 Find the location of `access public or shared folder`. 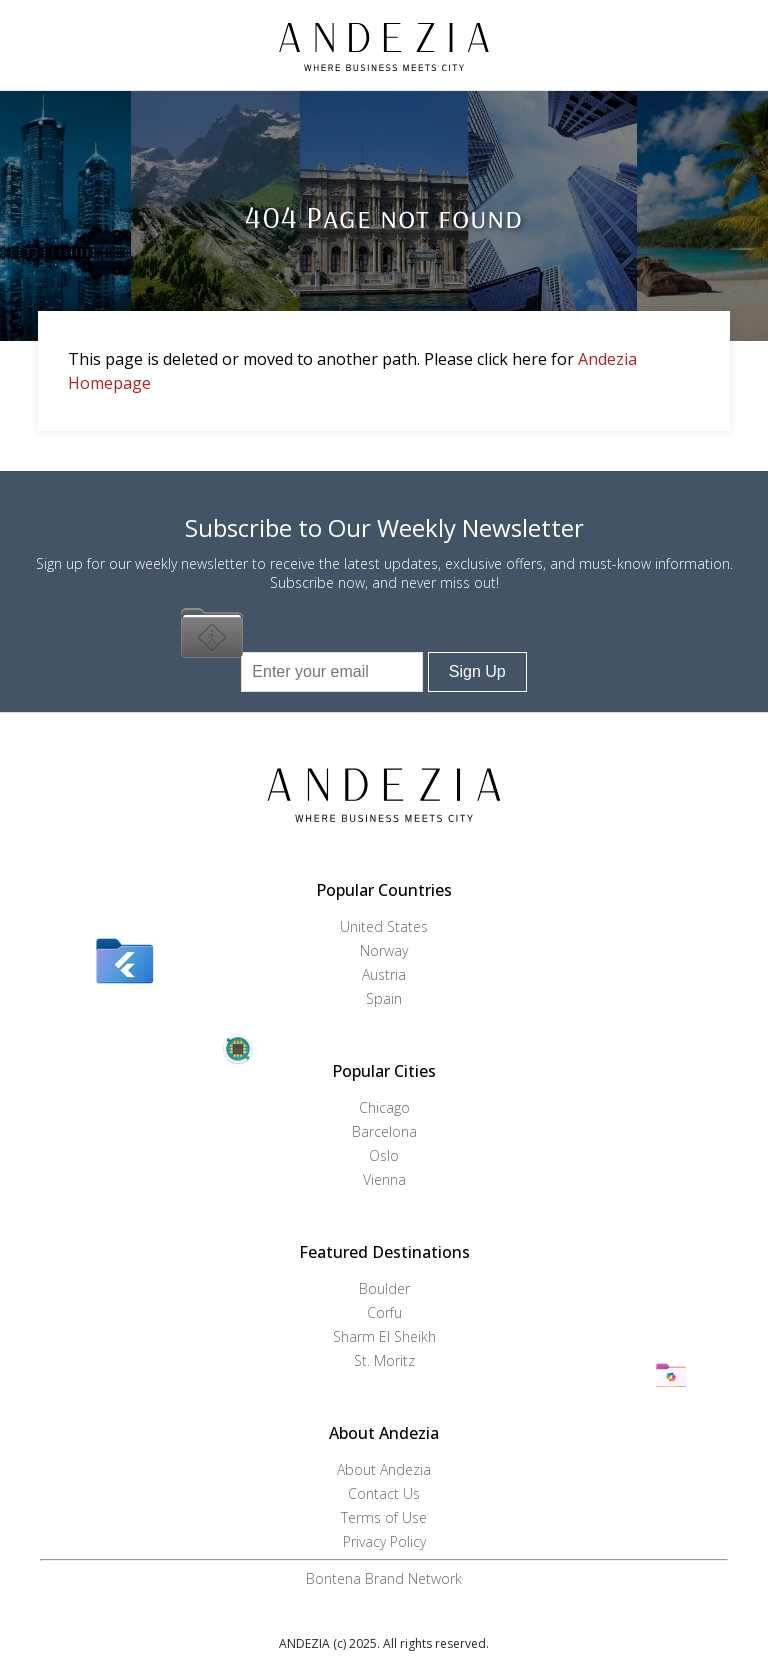

access public or shared folder is located at coordinates (212, 633).